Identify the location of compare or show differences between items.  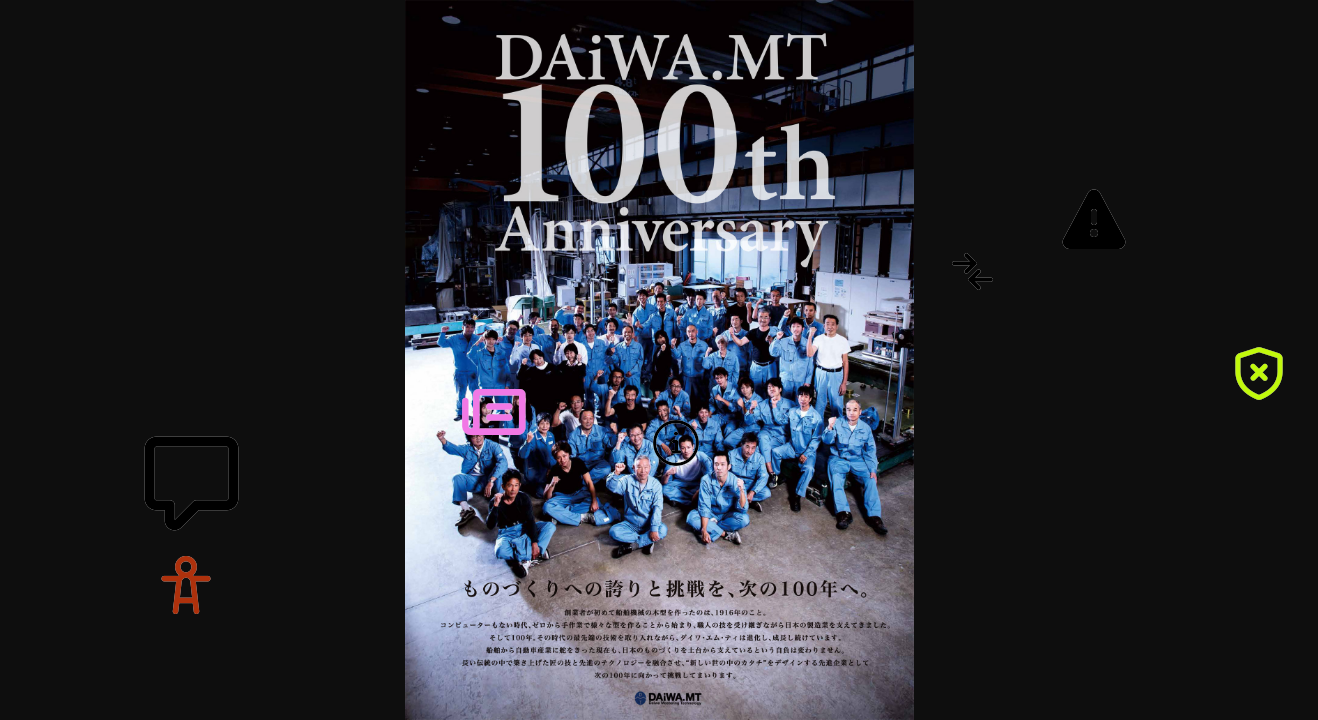
(972, 271).